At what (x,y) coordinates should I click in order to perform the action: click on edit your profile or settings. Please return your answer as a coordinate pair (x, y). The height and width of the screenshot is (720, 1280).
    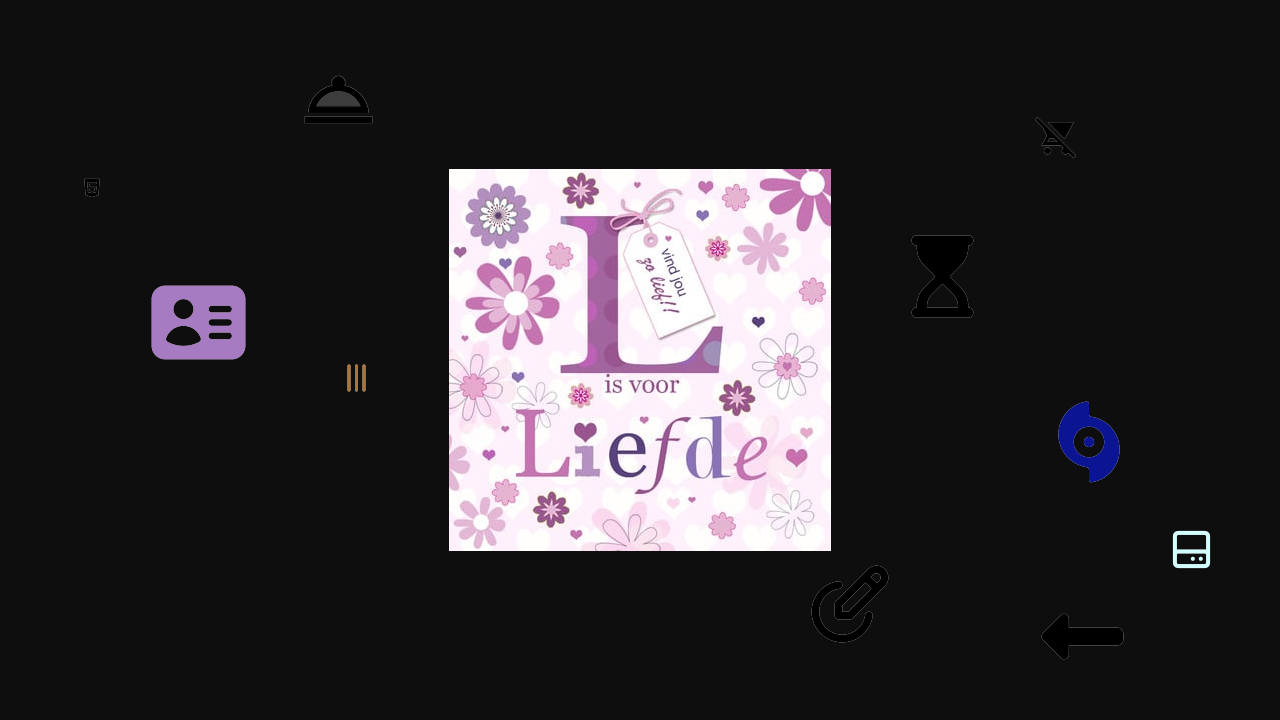
    Looking at the image, I should click on (850, 604).